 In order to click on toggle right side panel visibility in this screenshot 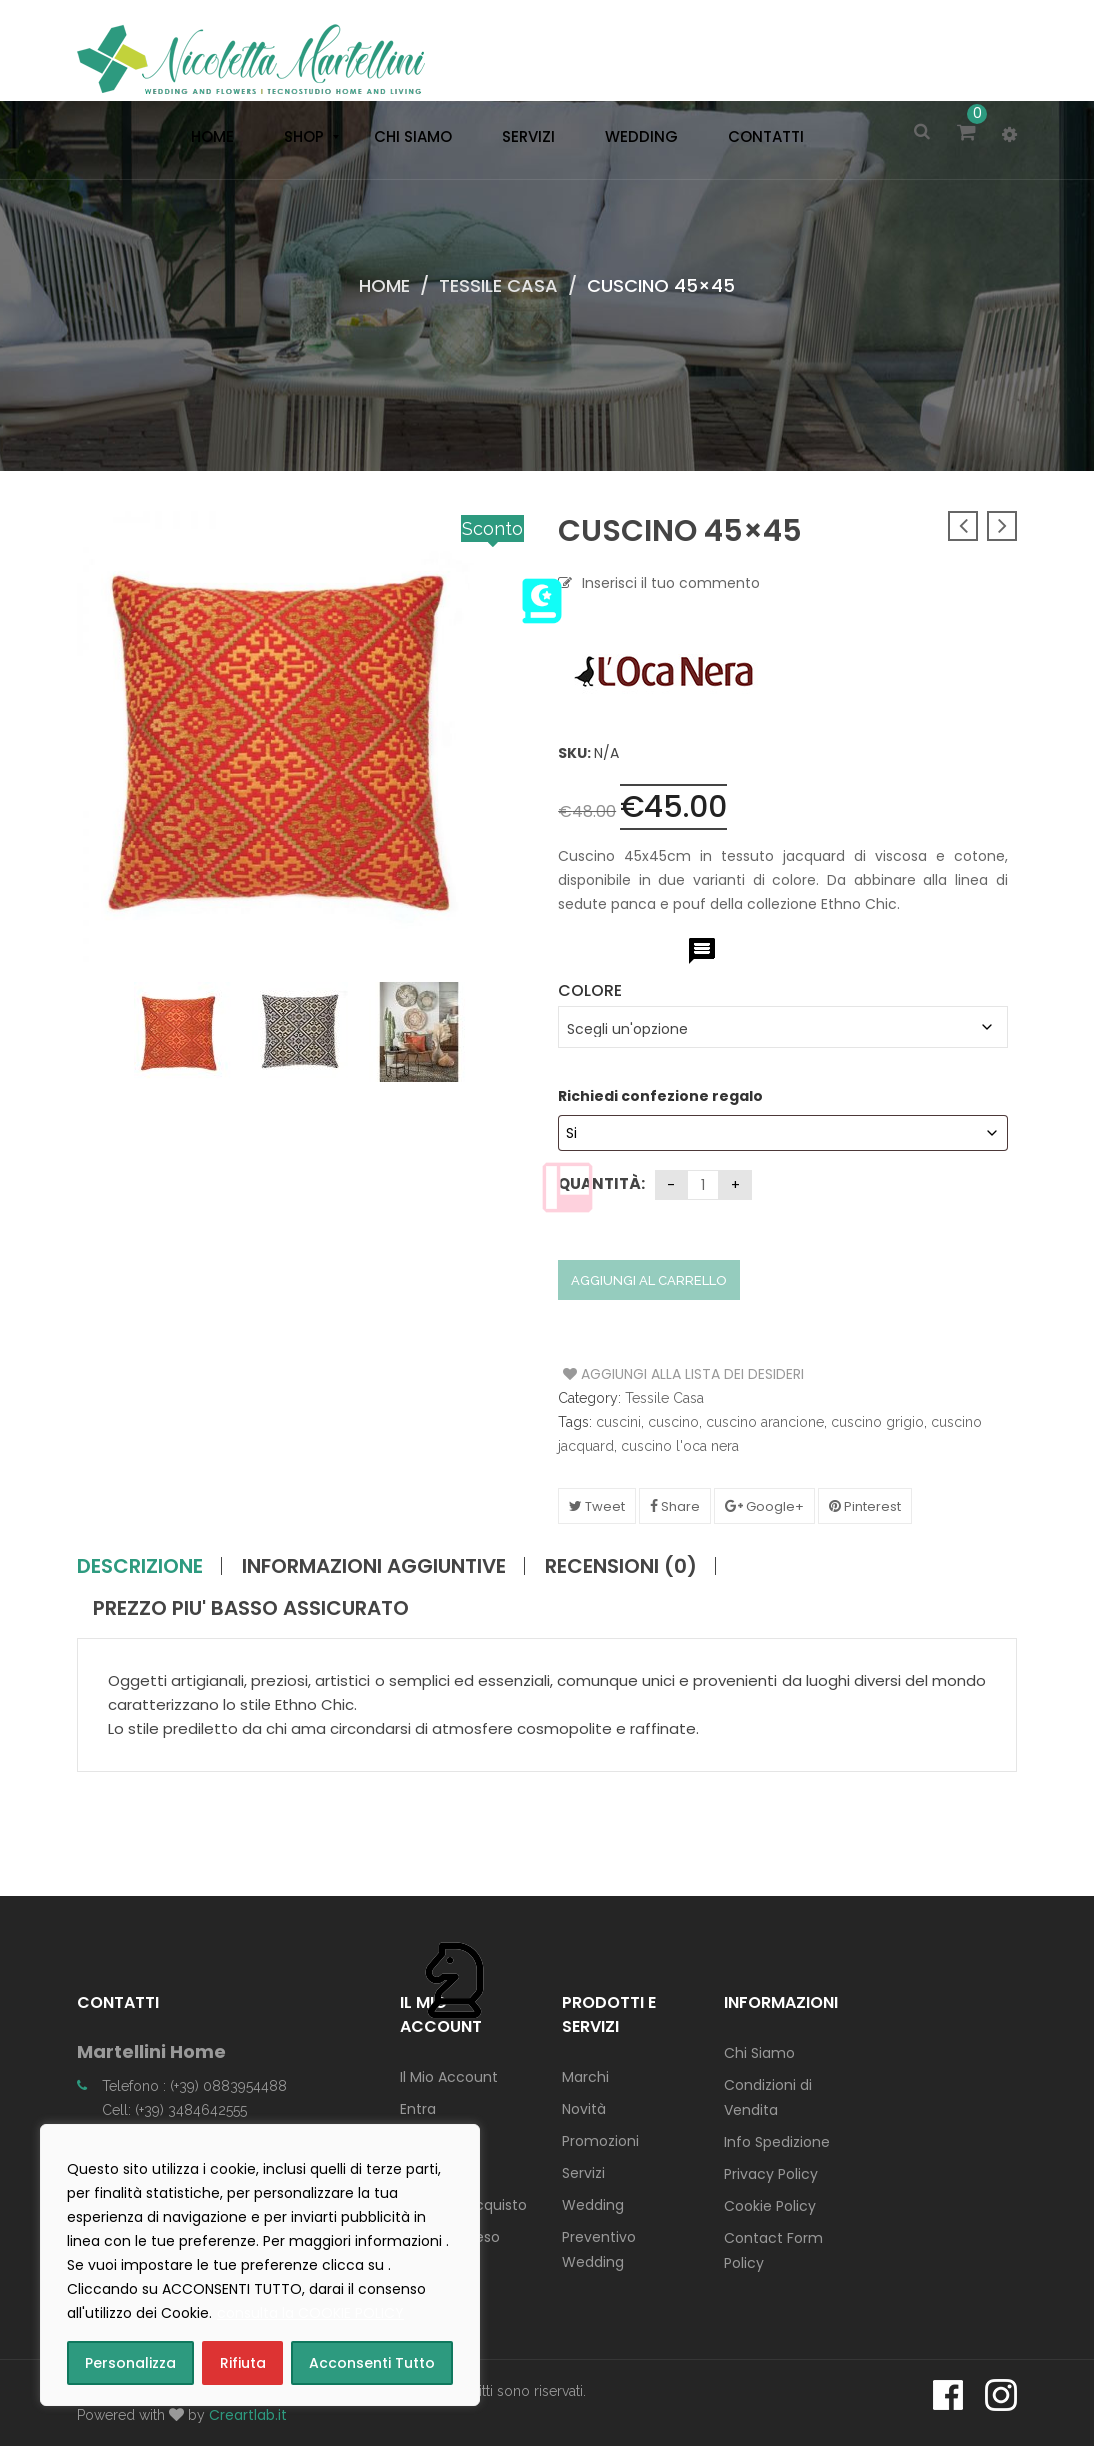, I will do `click(567, 1187)`.